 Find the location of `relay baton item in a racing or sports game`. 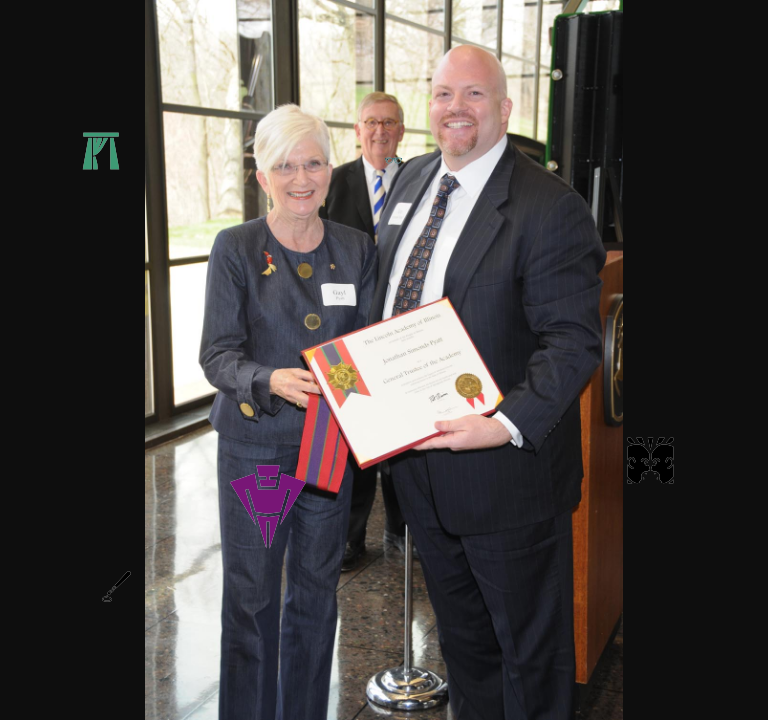

relay baton item in a racing or sports game is located at coordinates (116, 586).